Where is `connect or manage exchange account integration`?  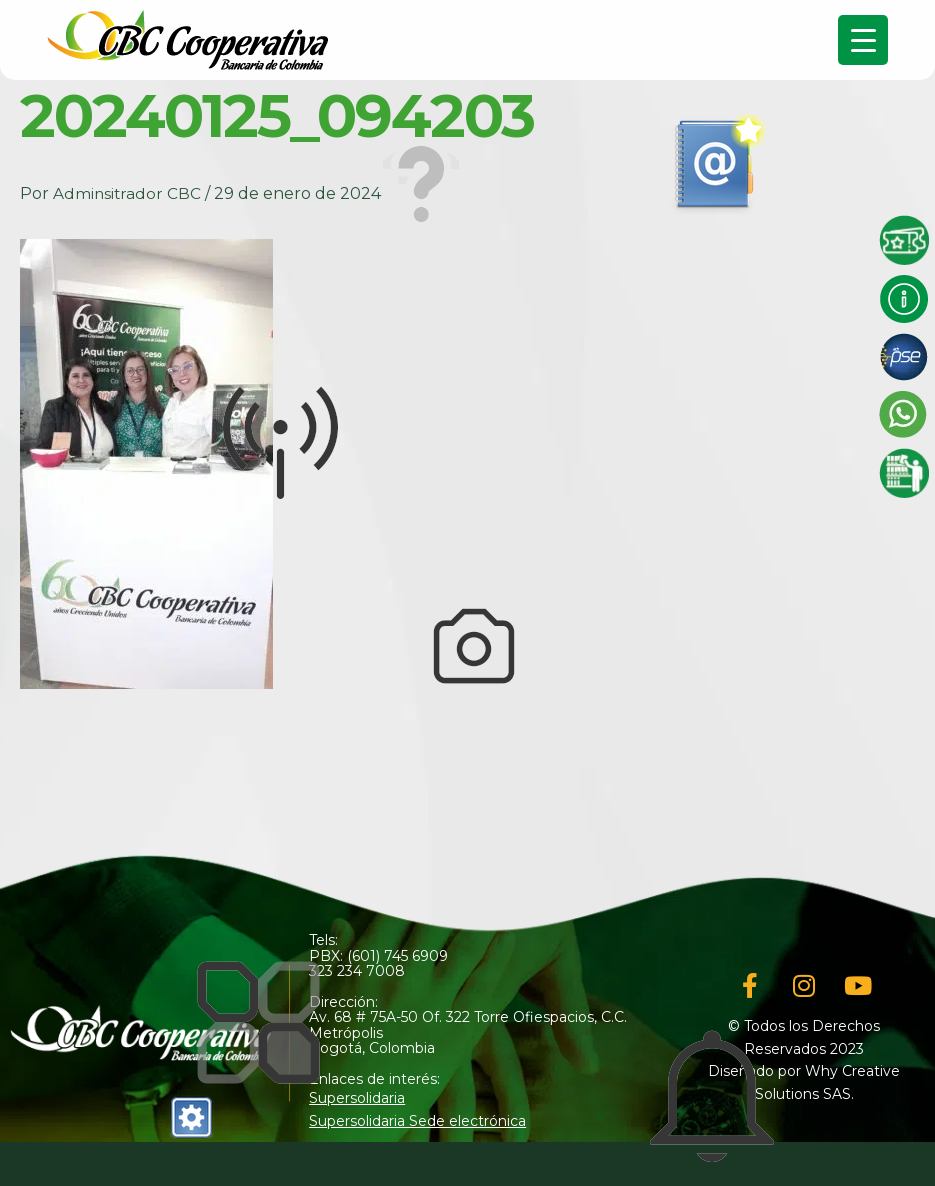
connect or manage exchange account integration is located at coordinates (258, 1022).